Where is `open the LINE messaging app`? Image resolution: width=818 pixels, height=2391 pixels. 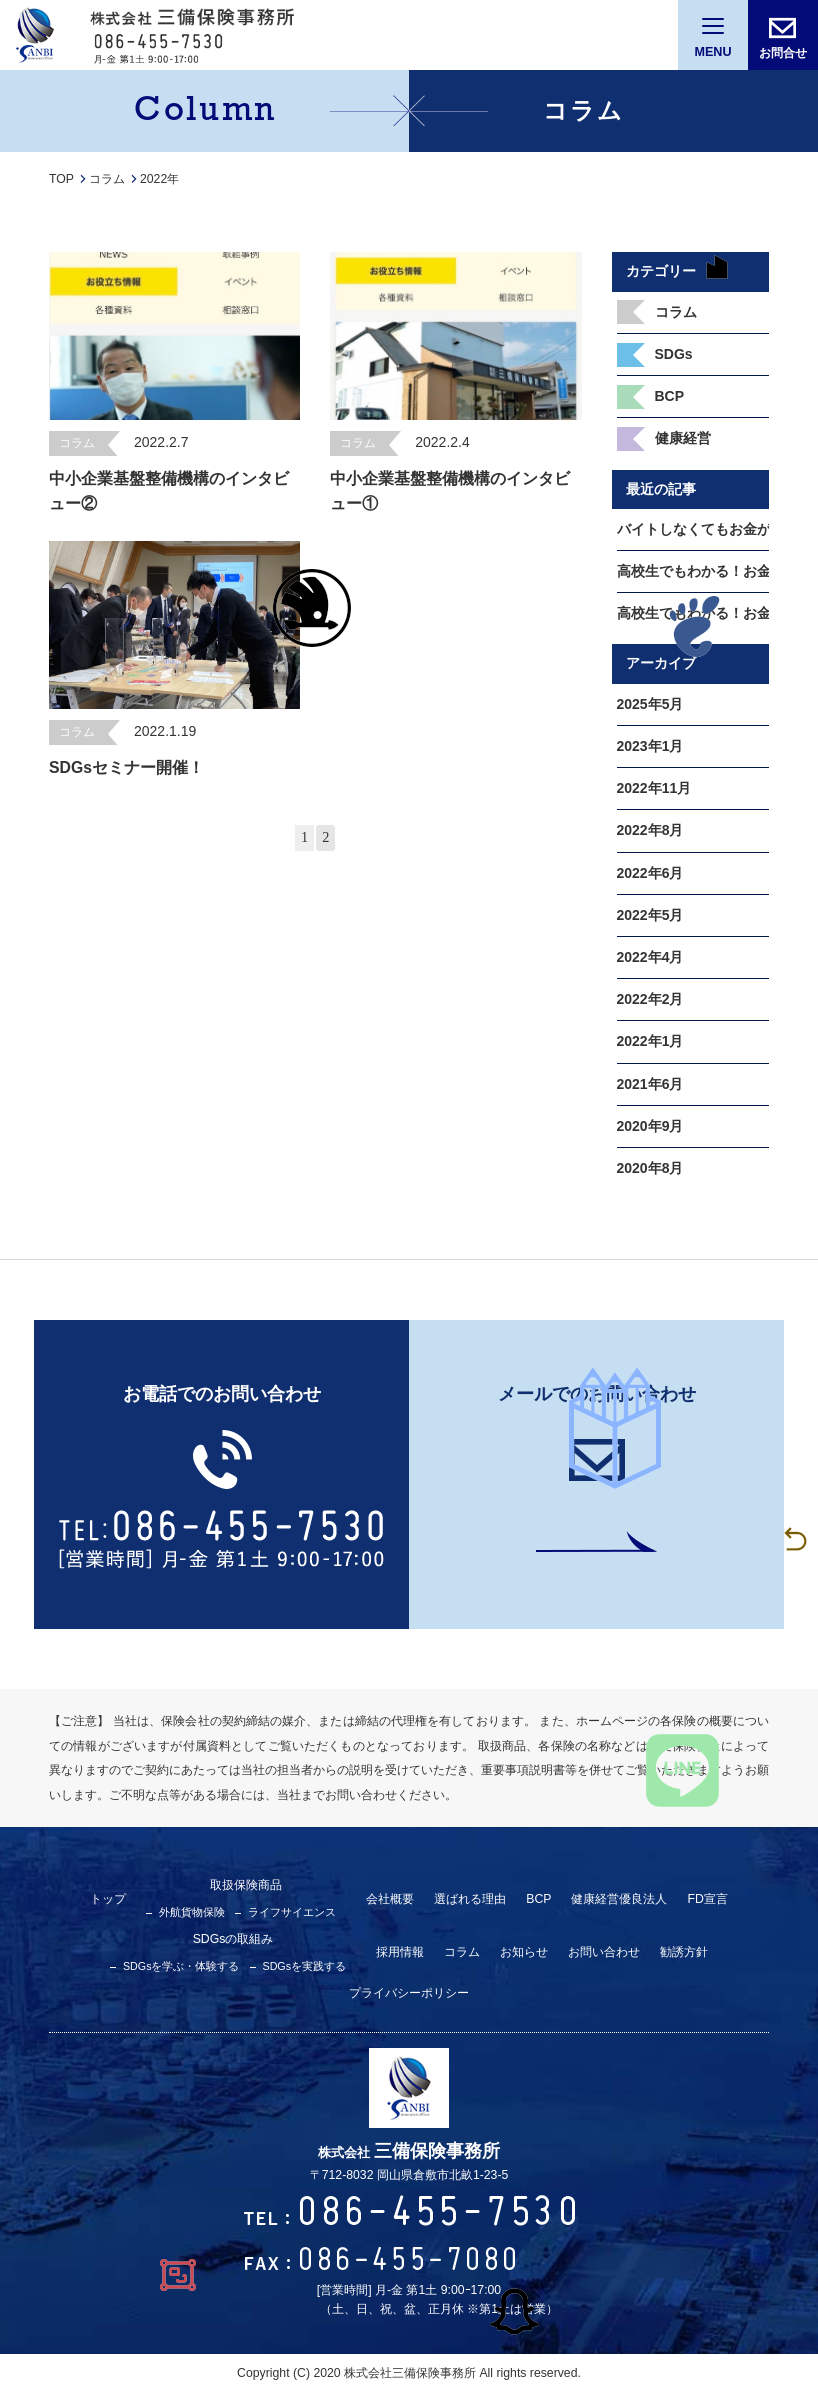
open the LINE messaging app is located at coordinates (682, 1770).